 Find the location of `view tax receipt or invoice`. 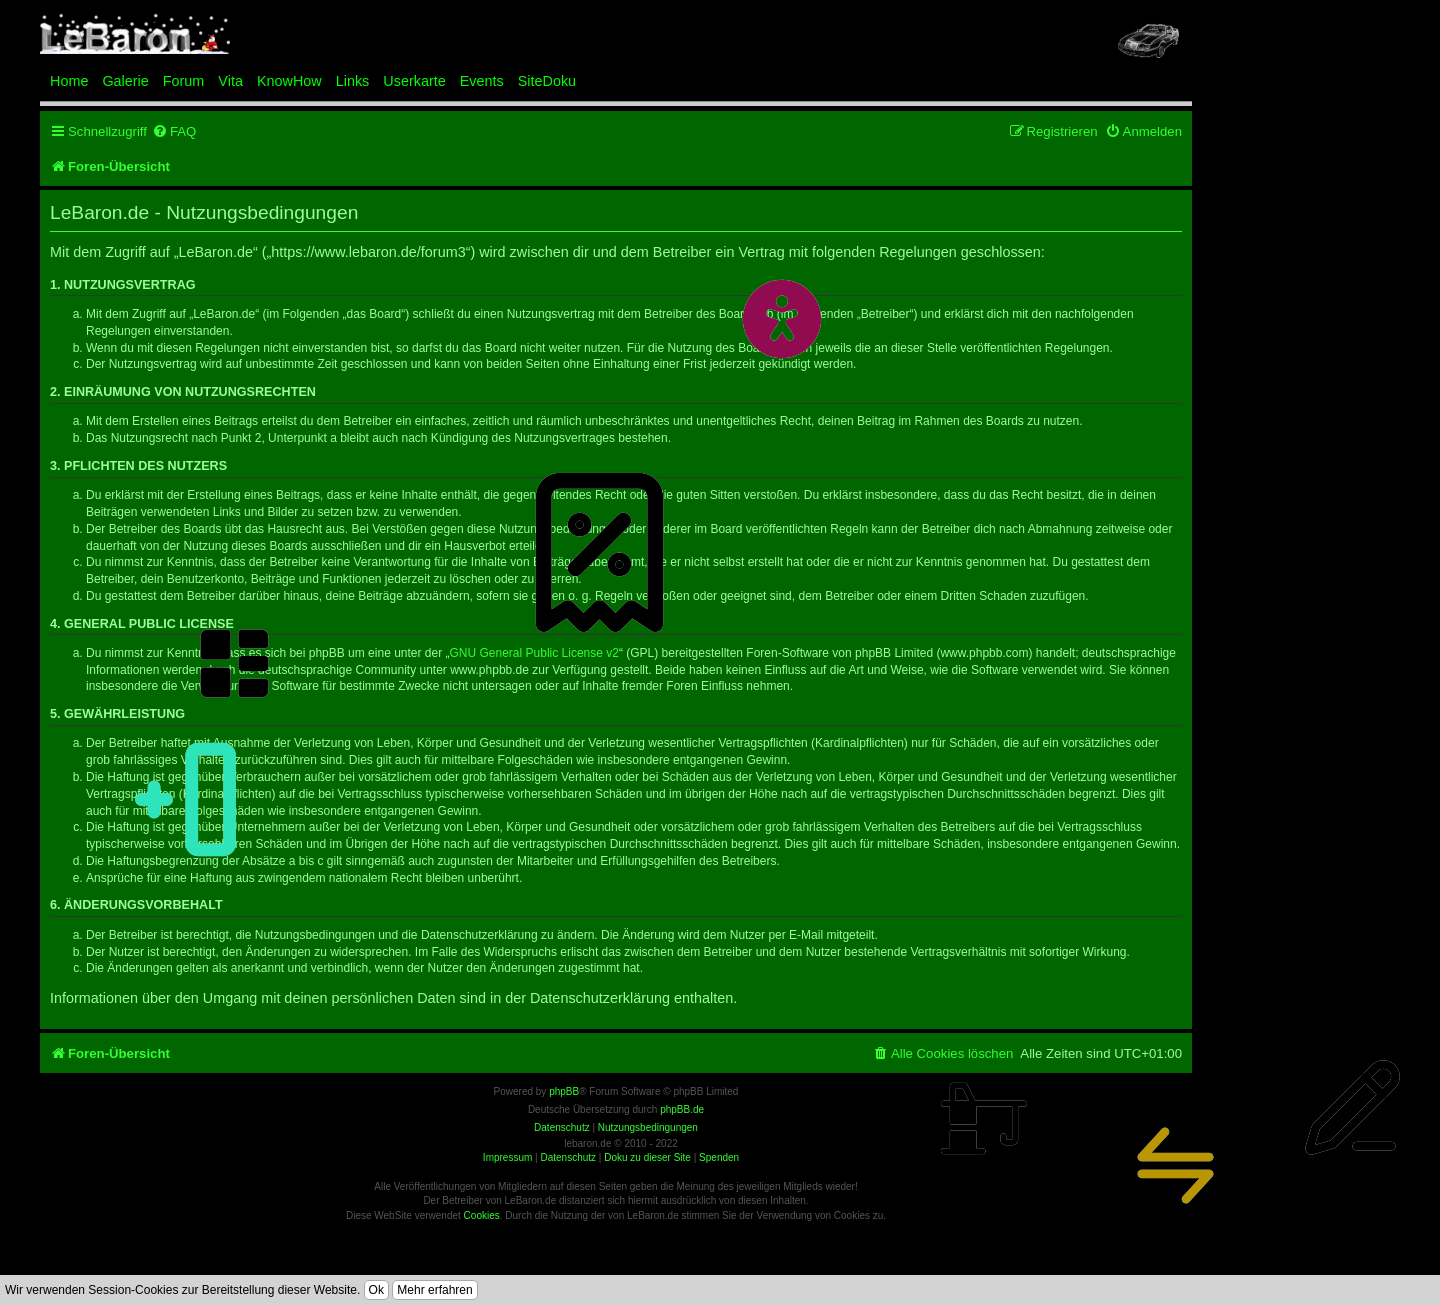

view tax receipt or invoice is located at coordinates (599, 552).